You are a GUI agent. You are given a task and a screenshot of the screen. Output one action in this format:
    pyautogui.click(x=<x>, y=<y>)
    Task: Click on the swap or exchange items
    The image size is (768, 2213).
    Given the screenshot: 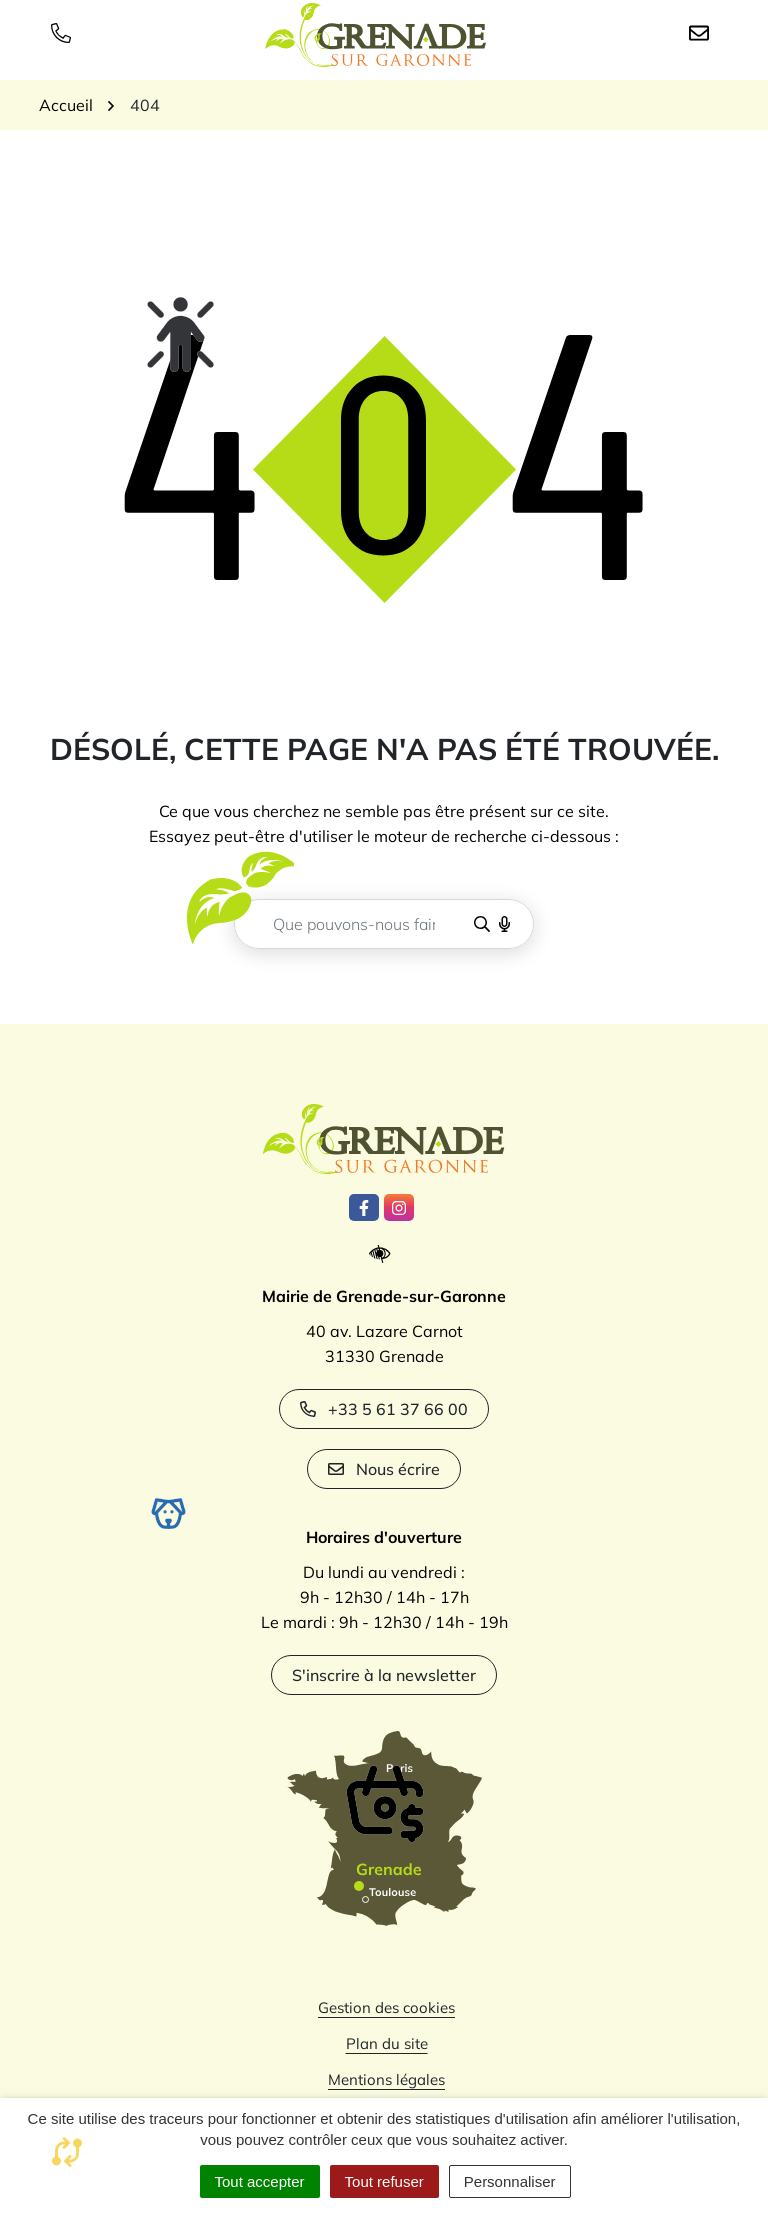 What is the action you would take?
    pyautogui.click(x=67, y=2152)
    